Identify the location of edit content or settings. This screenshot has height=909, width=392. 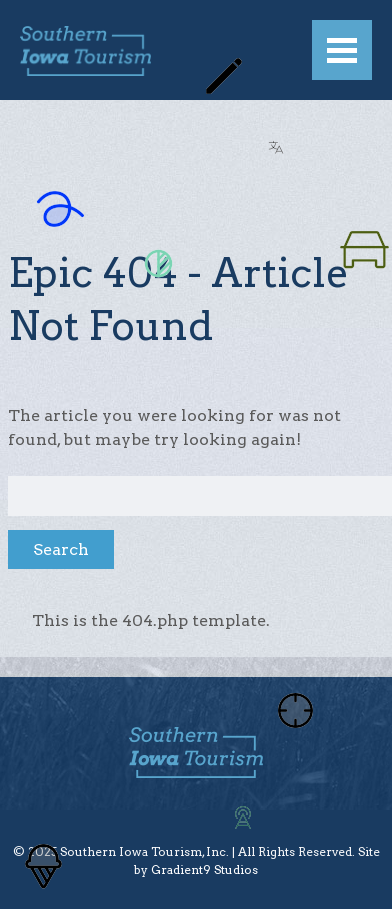
(224, 76).